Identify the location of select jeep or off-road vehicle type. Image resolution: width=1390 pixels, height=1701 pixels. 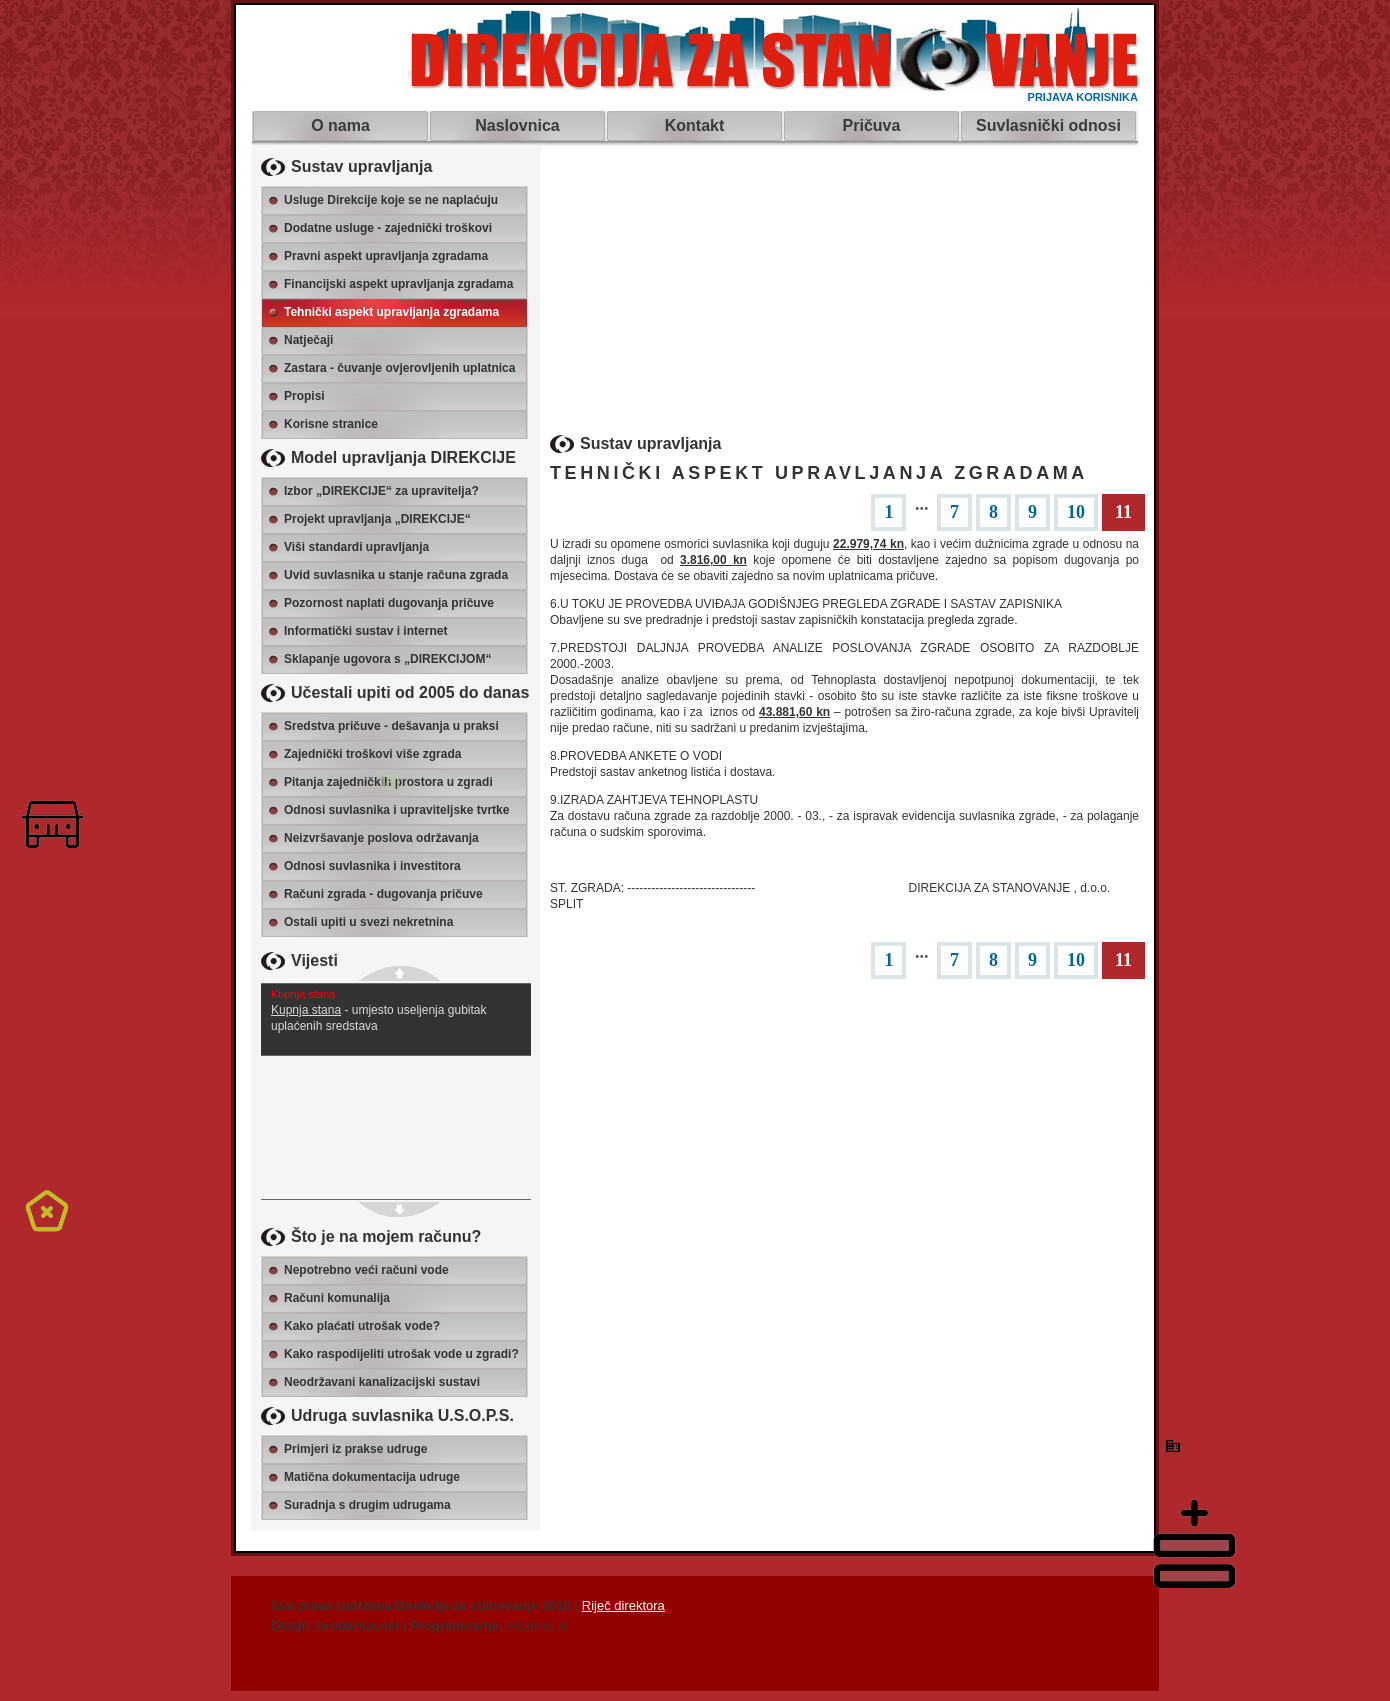
(52, 825).